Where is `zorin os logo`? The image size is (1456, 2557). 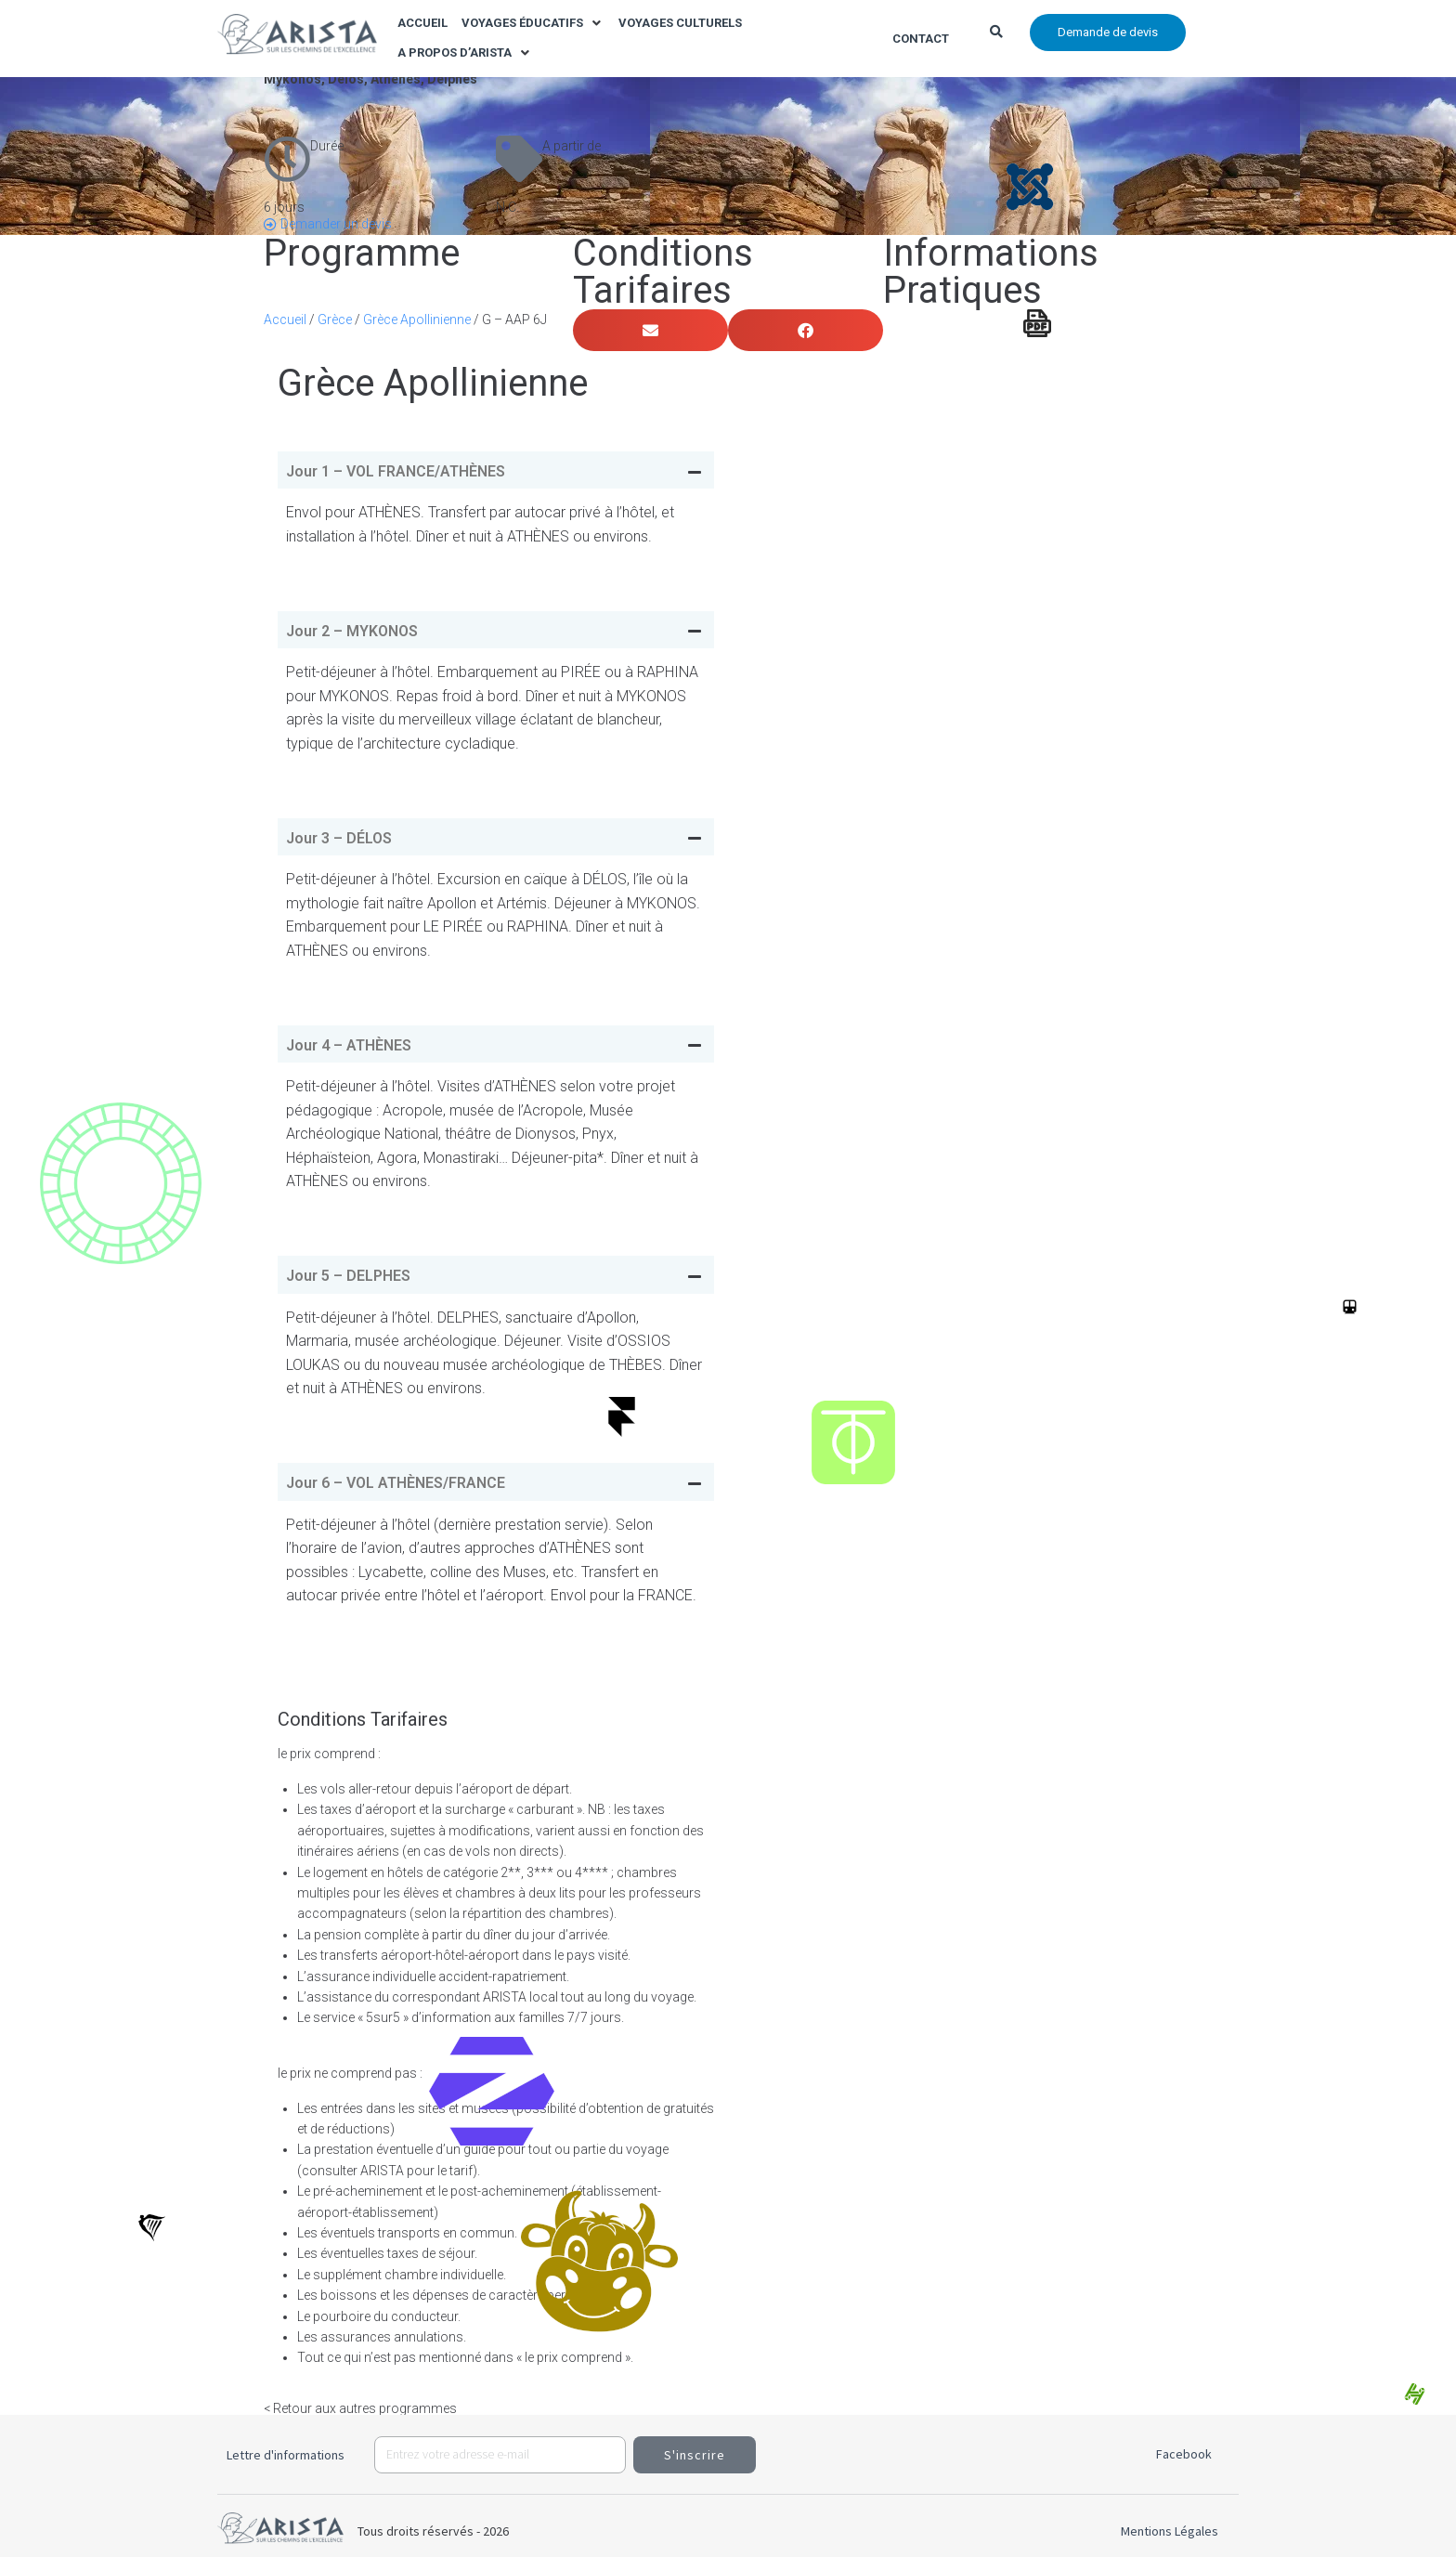 zorin os logo is located at coordinates (491, 2091).